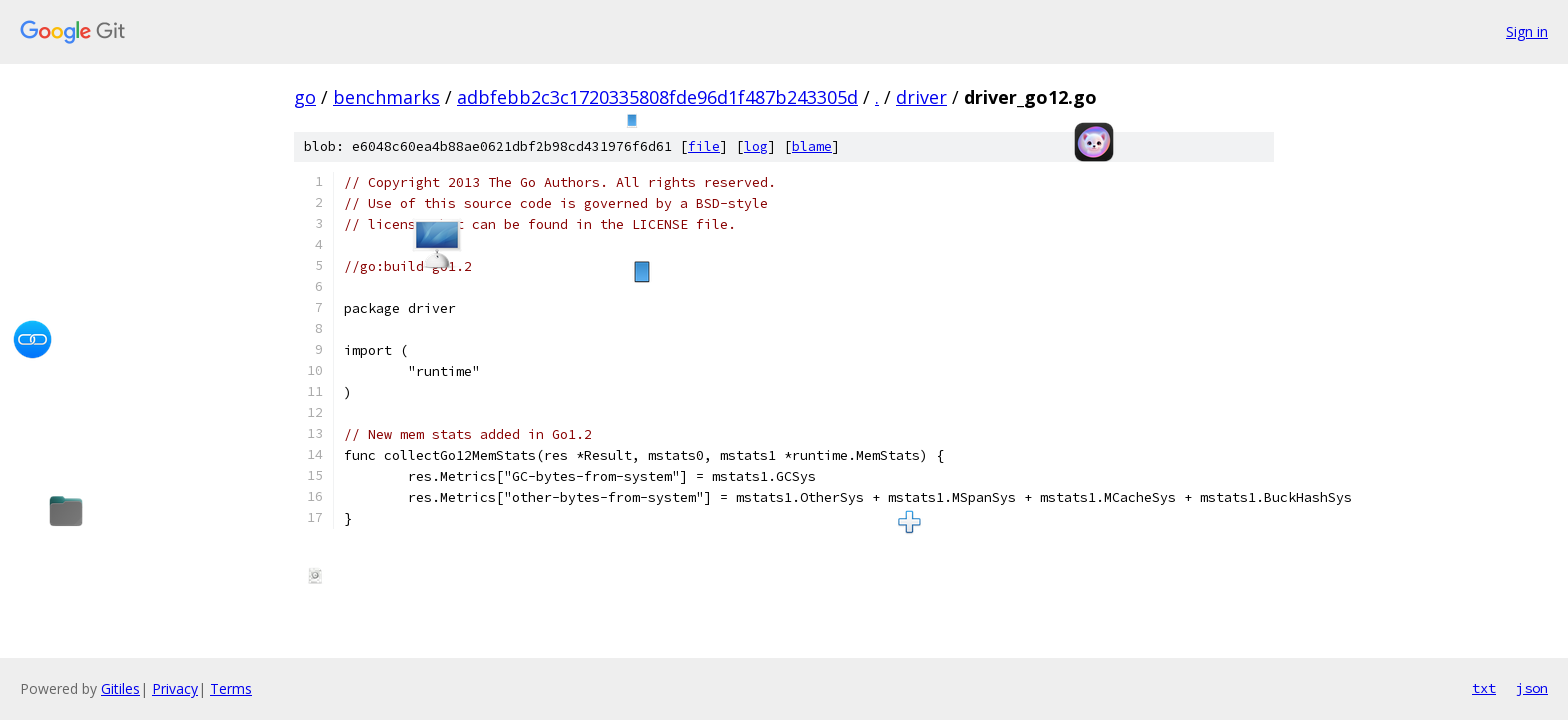  I want to click on create a new folder, so click(888, 500).